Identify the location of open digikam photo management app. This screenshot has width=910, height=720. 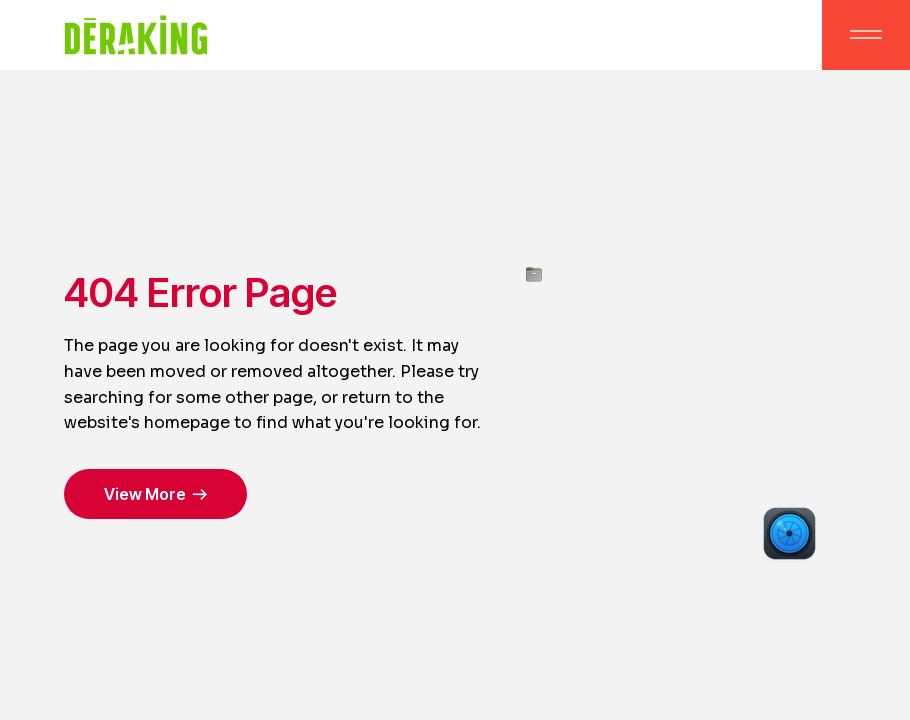
(789, 533).